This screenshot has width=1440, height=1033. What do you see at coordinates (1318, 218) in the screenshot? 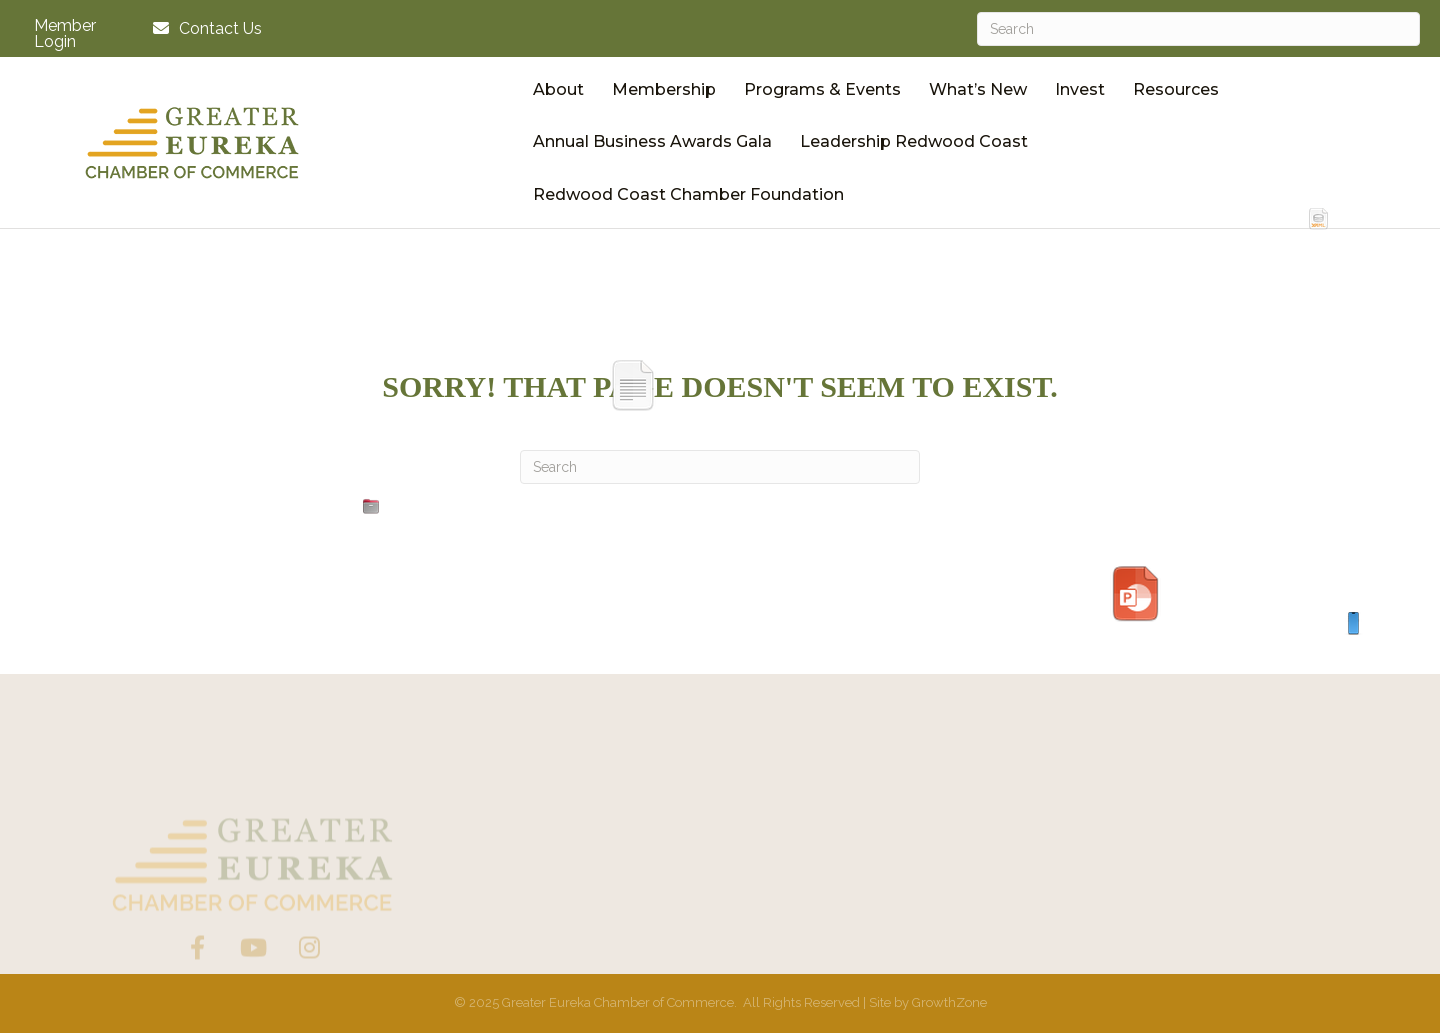
I see `a yaml configuration file` at bounding box center [1318, 218].